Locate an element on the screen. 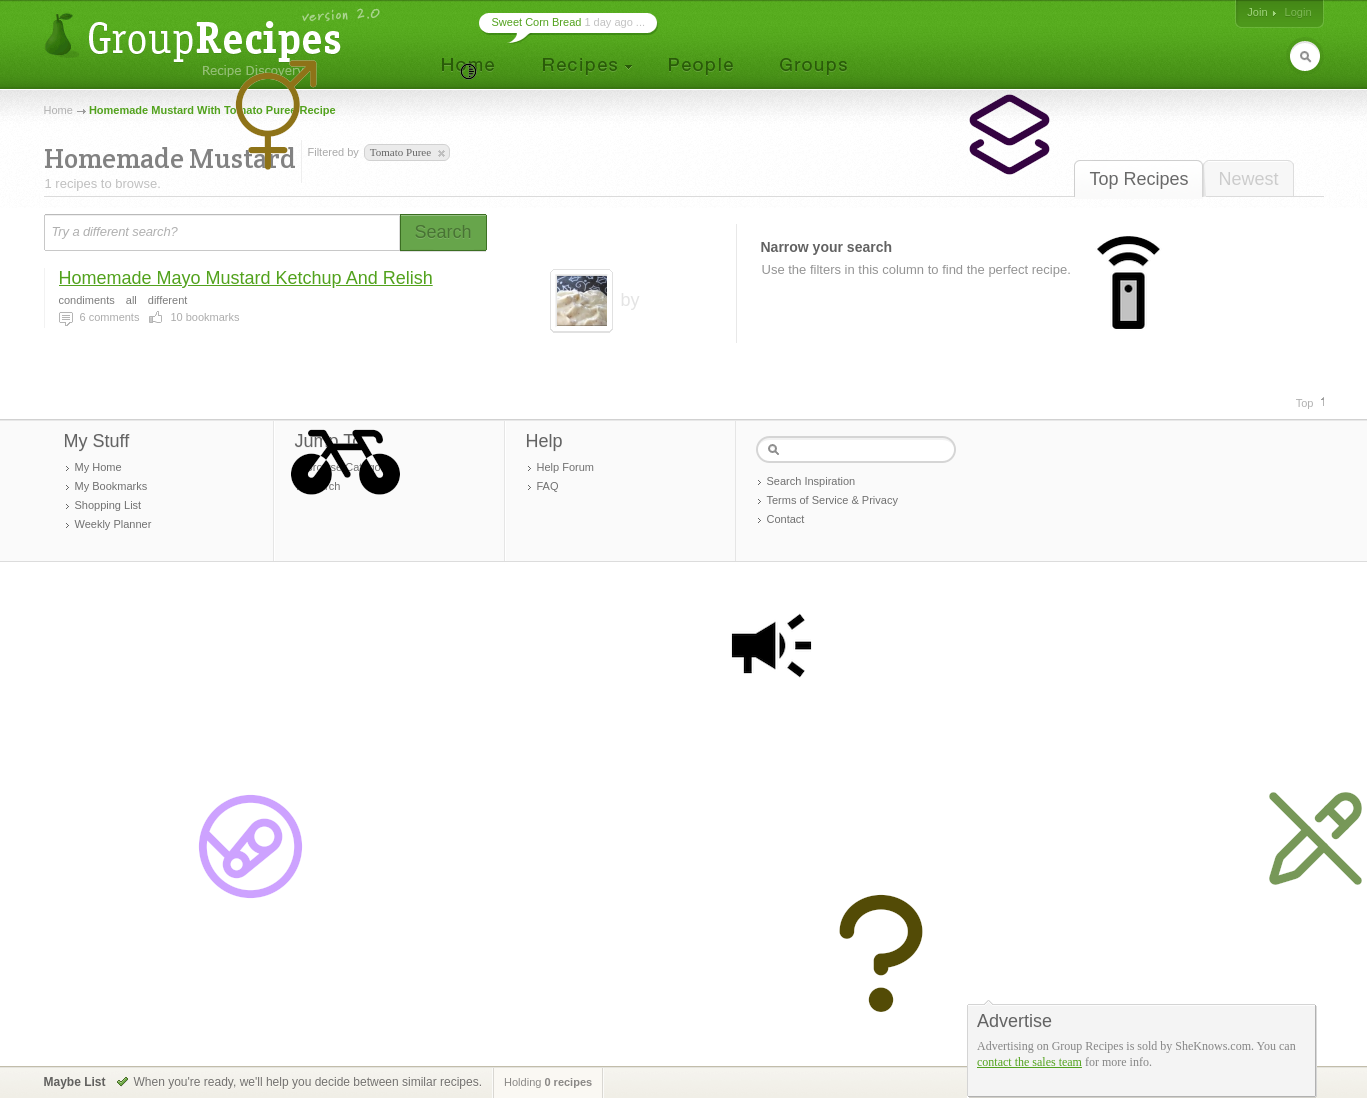 The height and width of the screenshot is (1098, 1367). indicates intersex gender identity option is located at coordinates (272, 113).